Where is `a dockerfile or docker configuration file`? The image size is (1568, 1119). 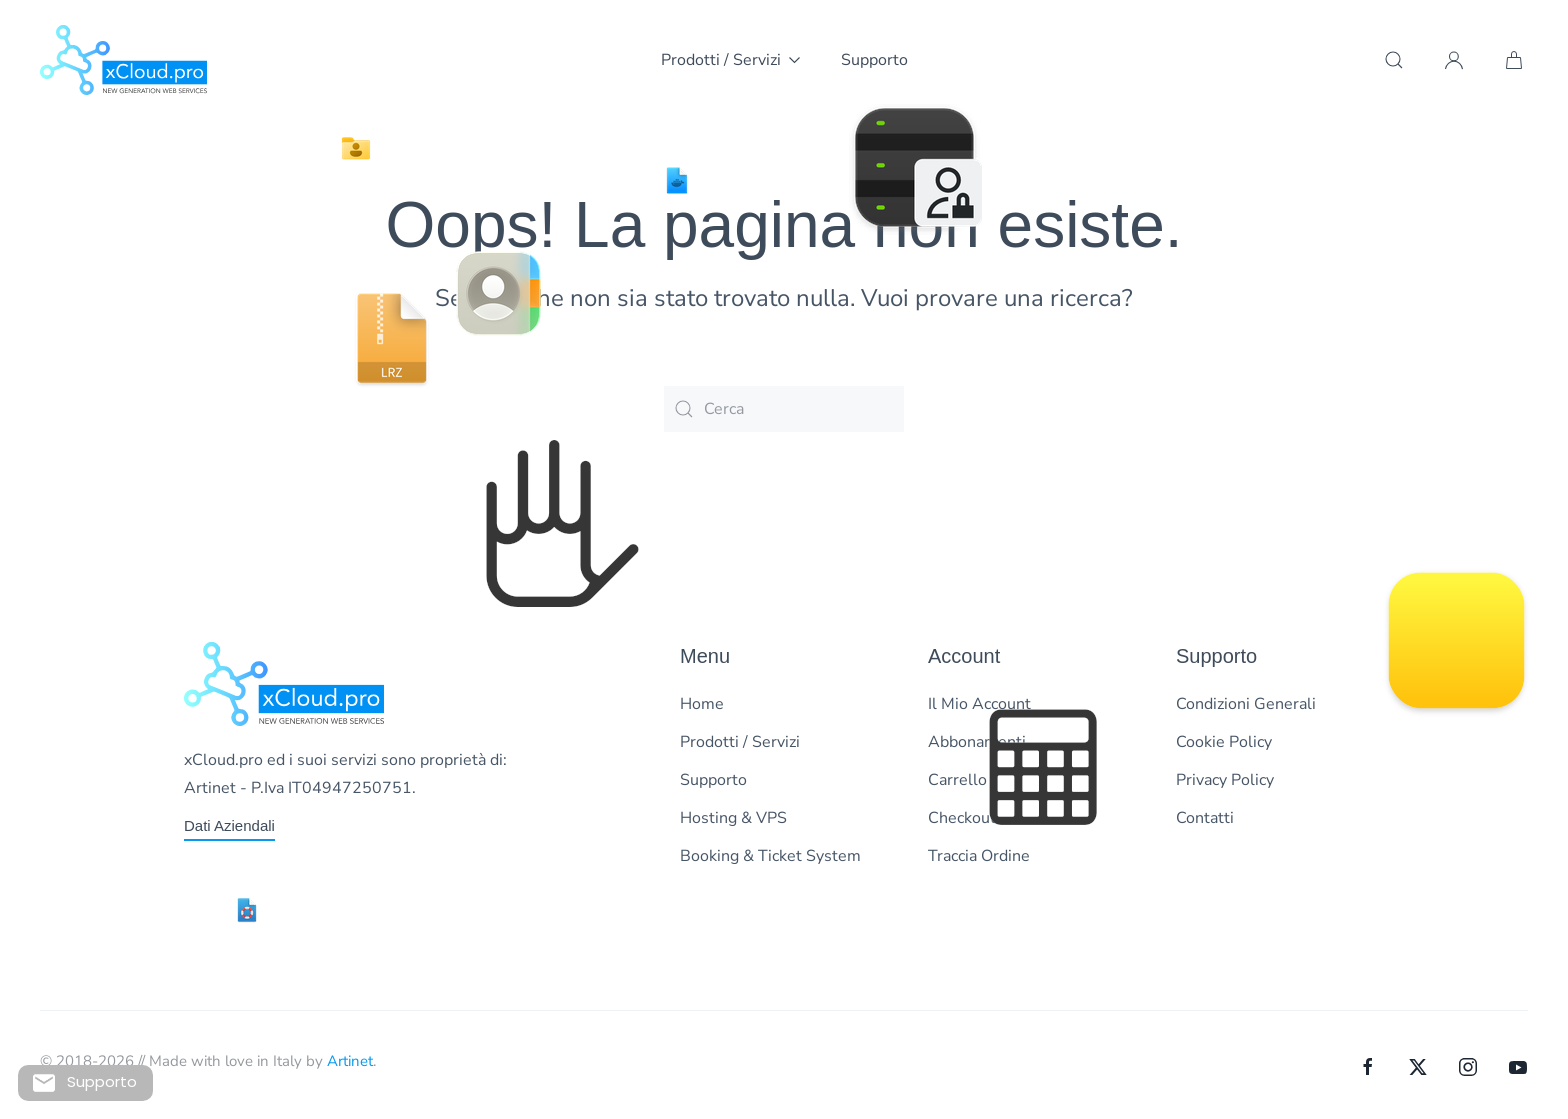 a dockerfile or docker configuration file is located at coordinates (677, 181).